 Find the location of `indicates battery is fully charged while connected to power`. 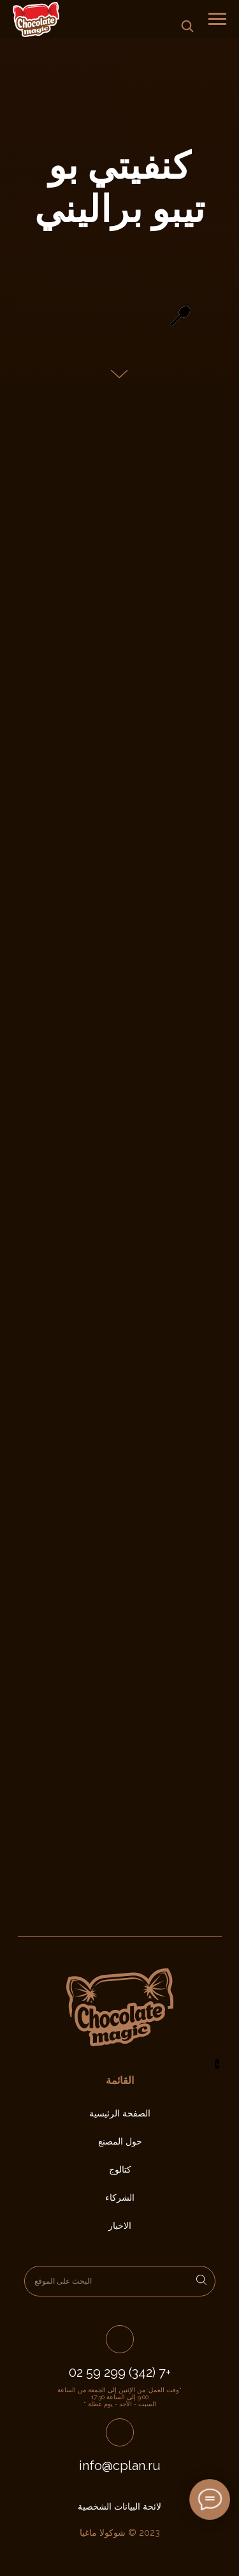

indicates battery is fully charged while connected to power is located at coordinates (217, 2063).